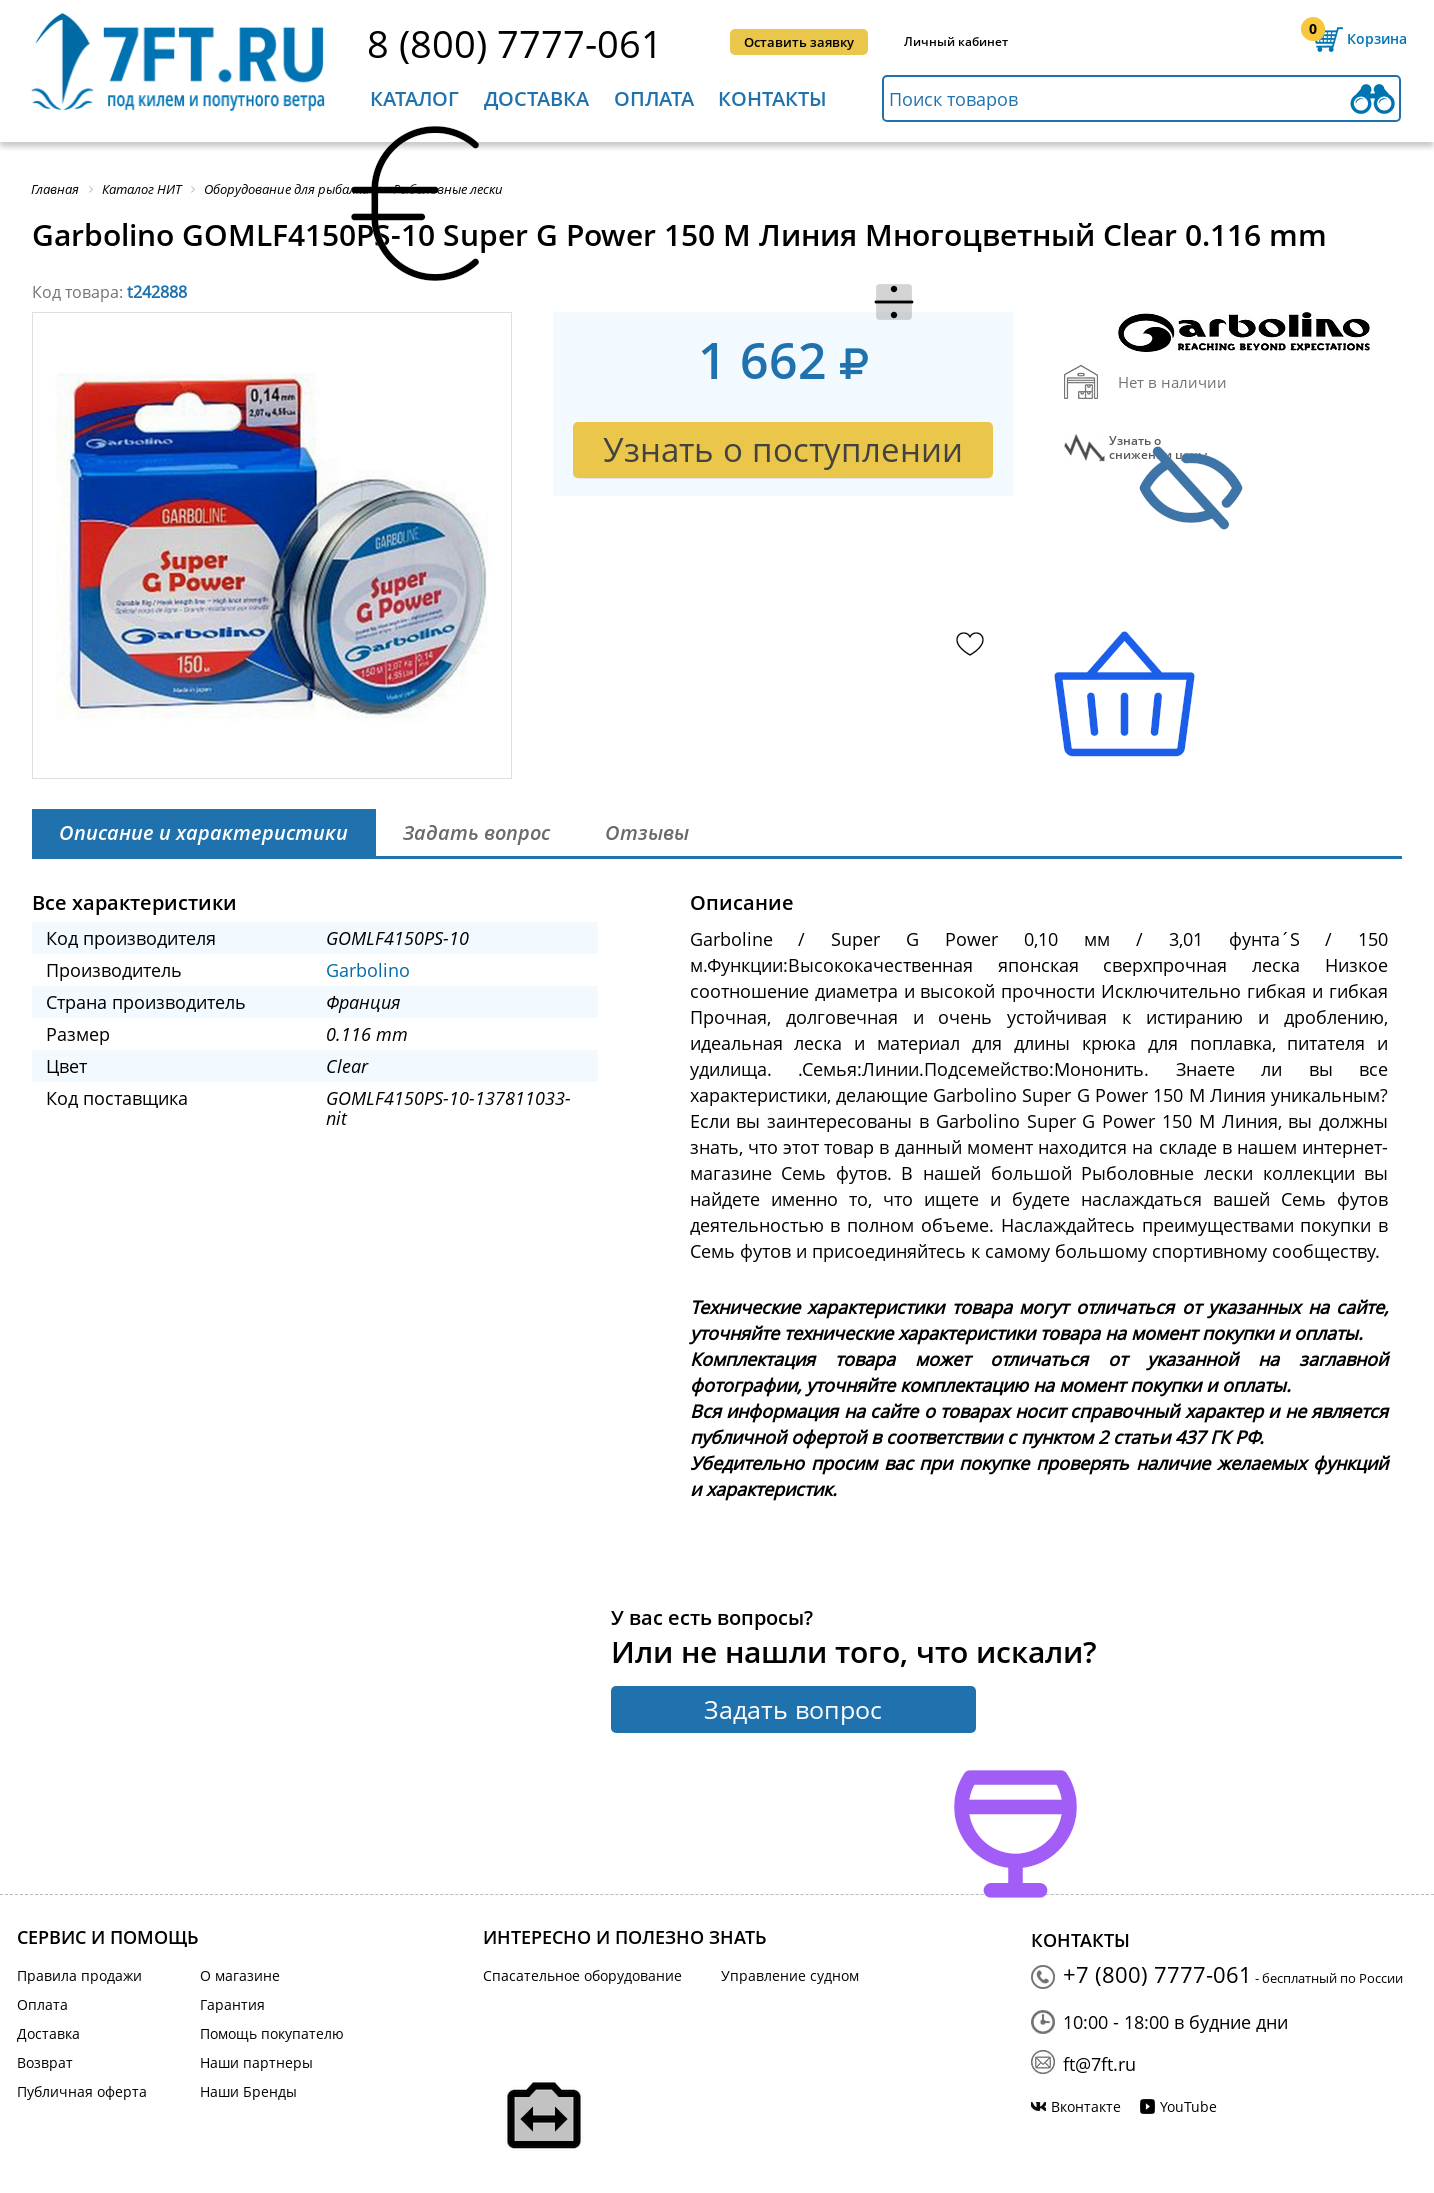  Describe the element at coordinates (970, 643) in the screenshot. I see `add to favorites` at that location.